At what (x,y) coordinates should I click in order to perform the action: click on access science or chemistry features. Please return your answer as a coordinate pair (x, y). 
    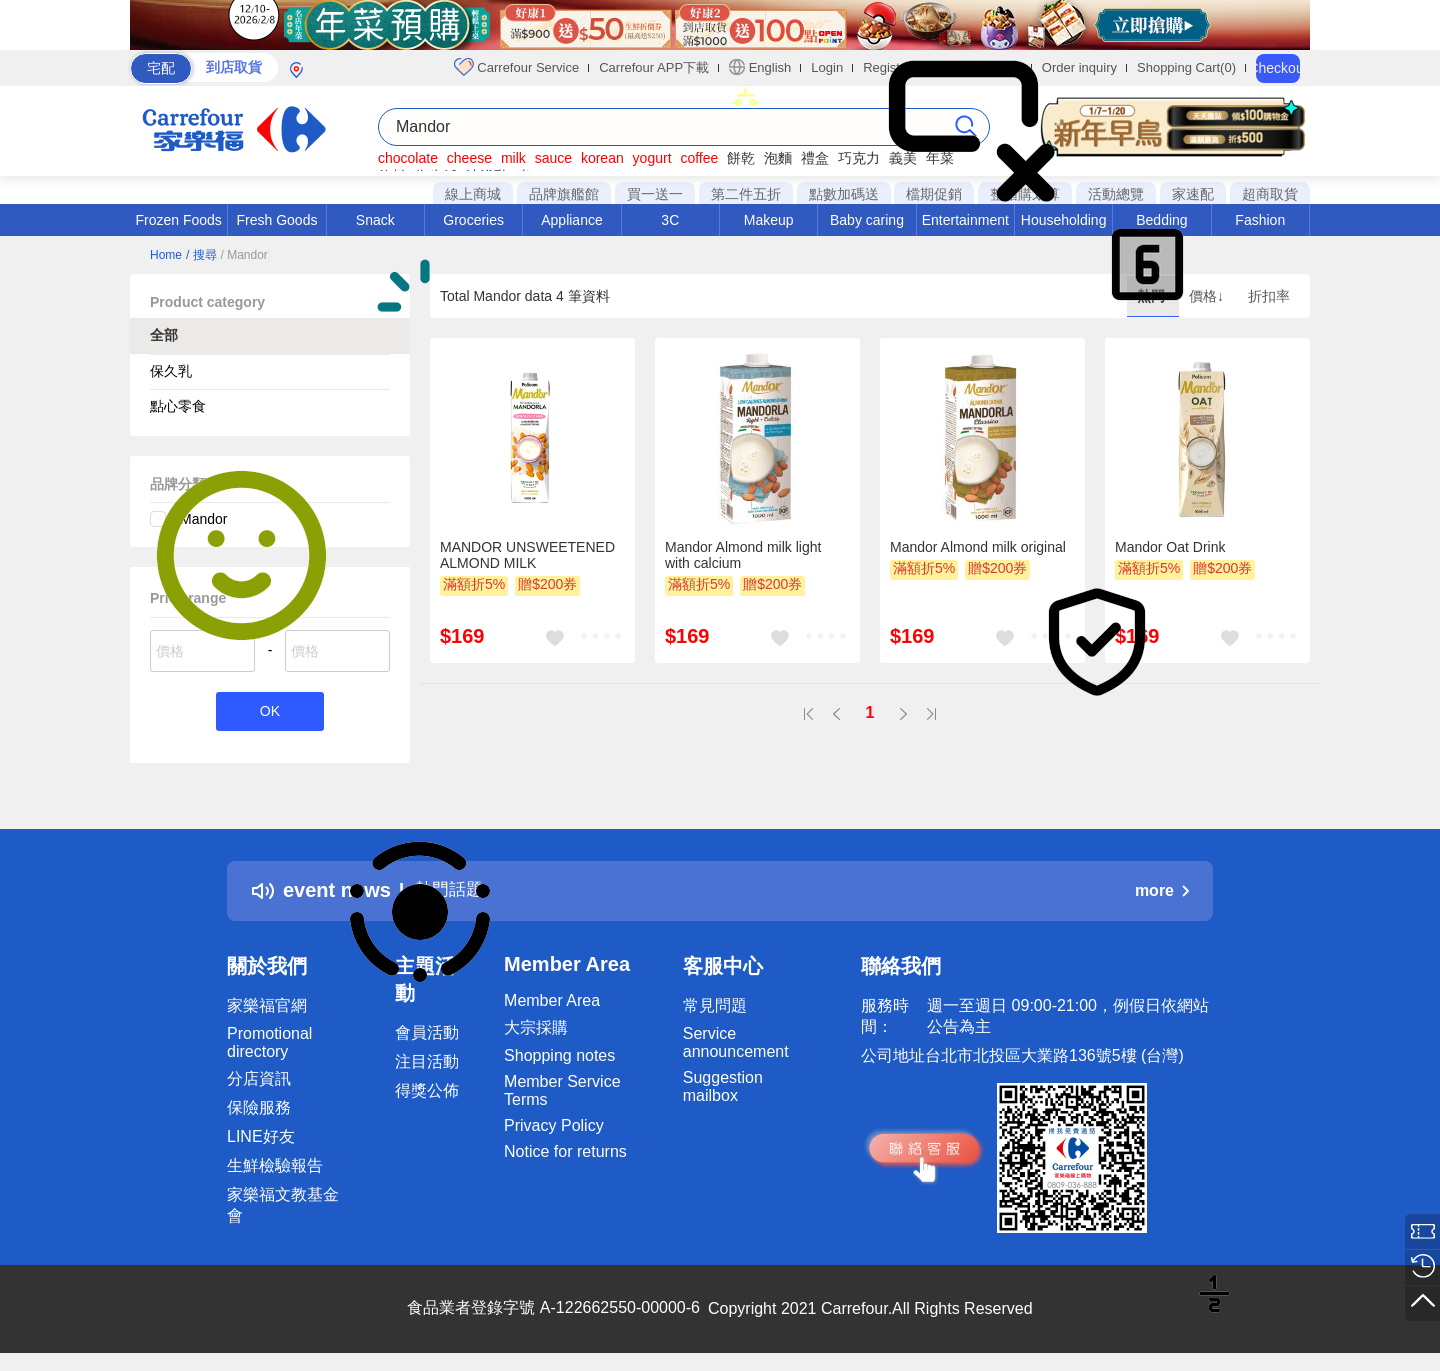
    Looking at the image, I should click on (420, 912).